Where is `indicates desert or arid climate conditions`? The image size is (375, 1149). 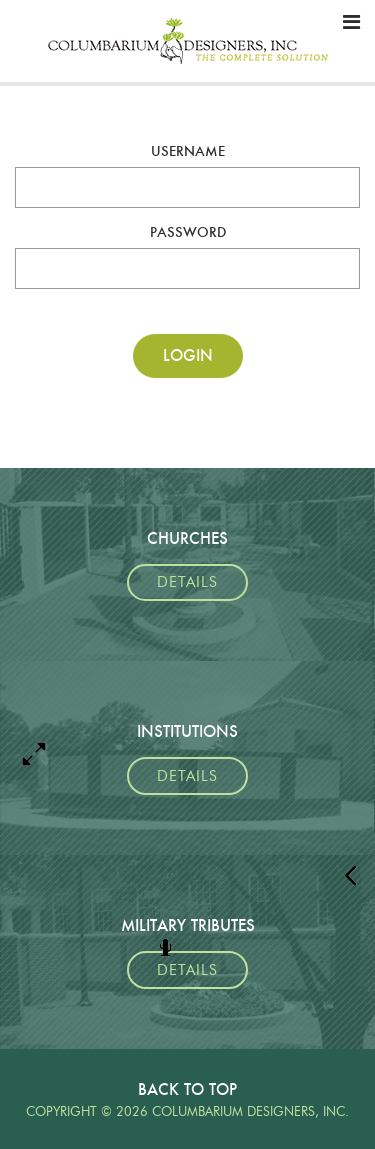
indicates desert or arid climate conditions is located at coordinates (165, 947).